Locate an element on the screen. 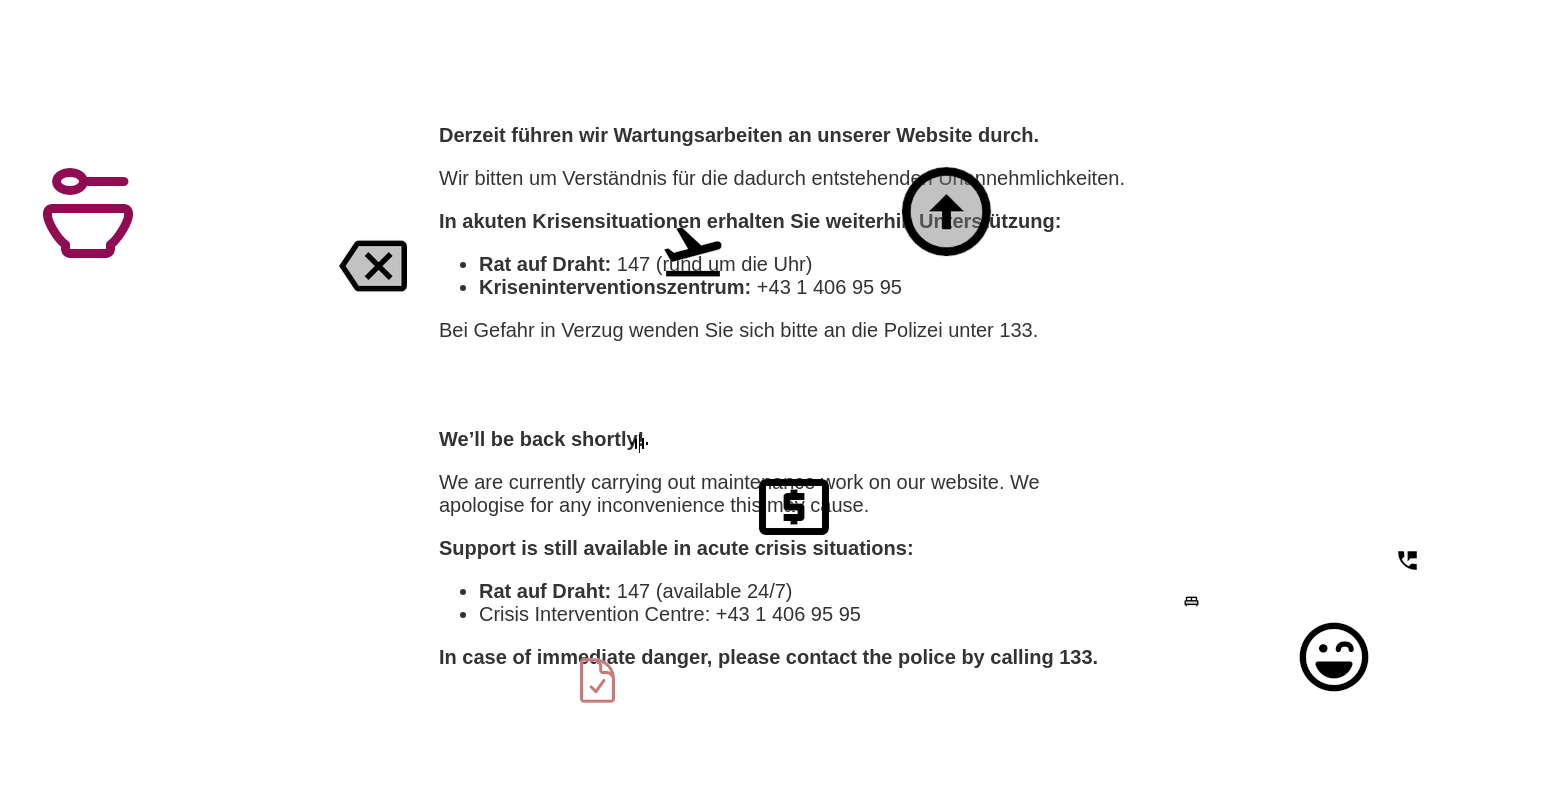 The image size is (1568, 793). upload a file or content is located at coordinates (946, 211).